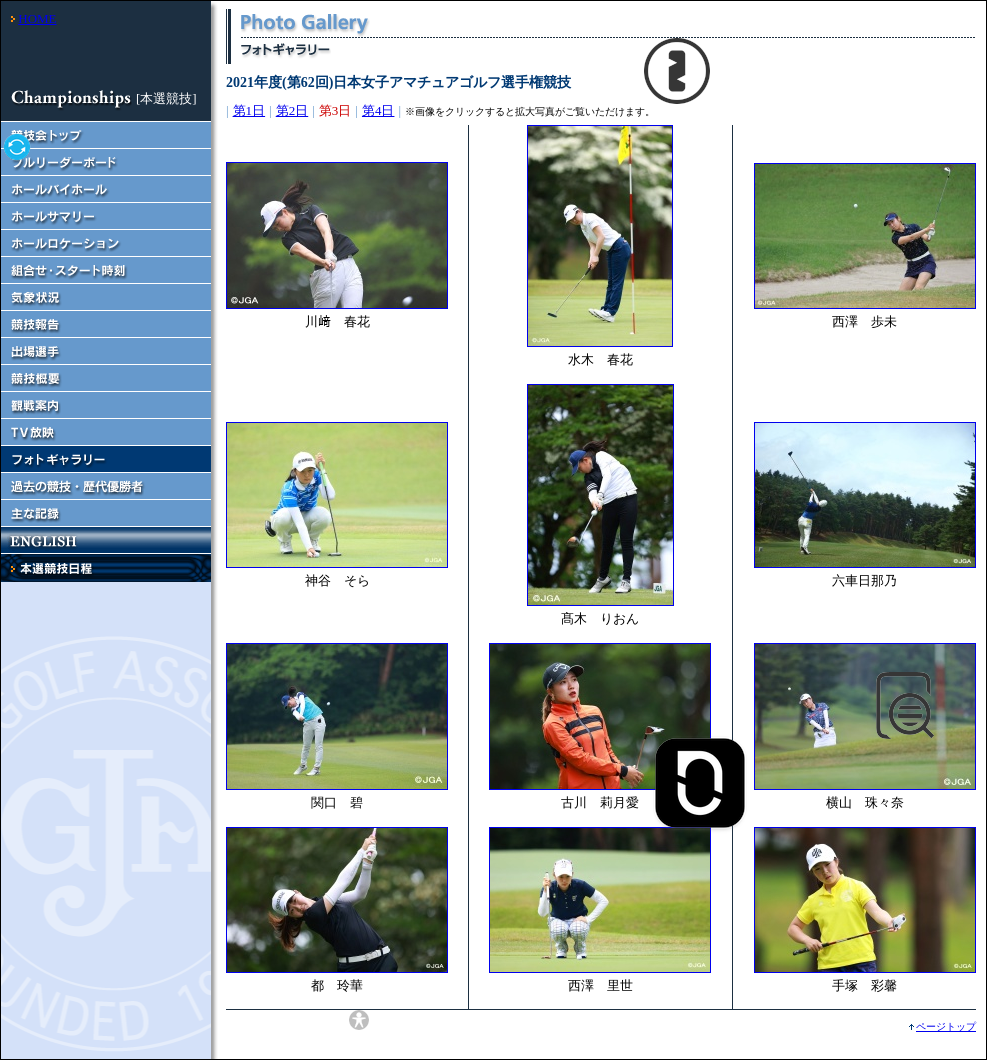 This screenshot has width=987, height=1060. I want to click on open document viewer app, so click(905, 705).